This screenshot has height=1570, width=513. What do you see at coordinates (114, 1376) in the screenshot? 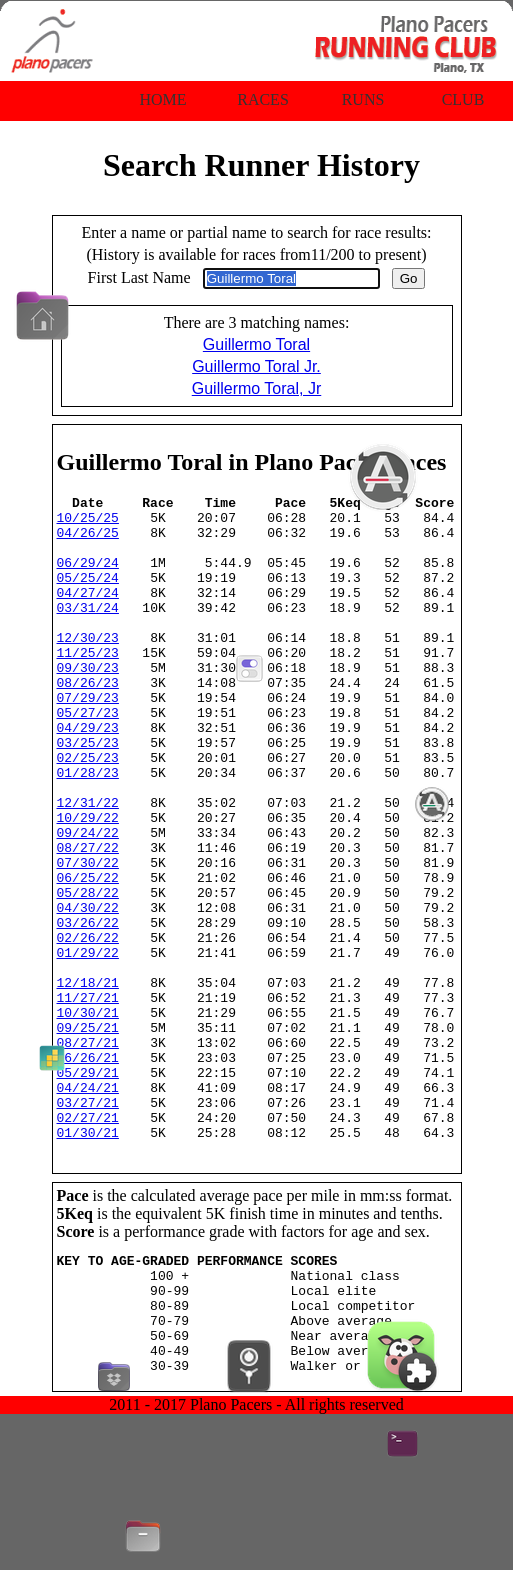
I see `open your dropbox synced folder` at bounding box center [114, 1376].